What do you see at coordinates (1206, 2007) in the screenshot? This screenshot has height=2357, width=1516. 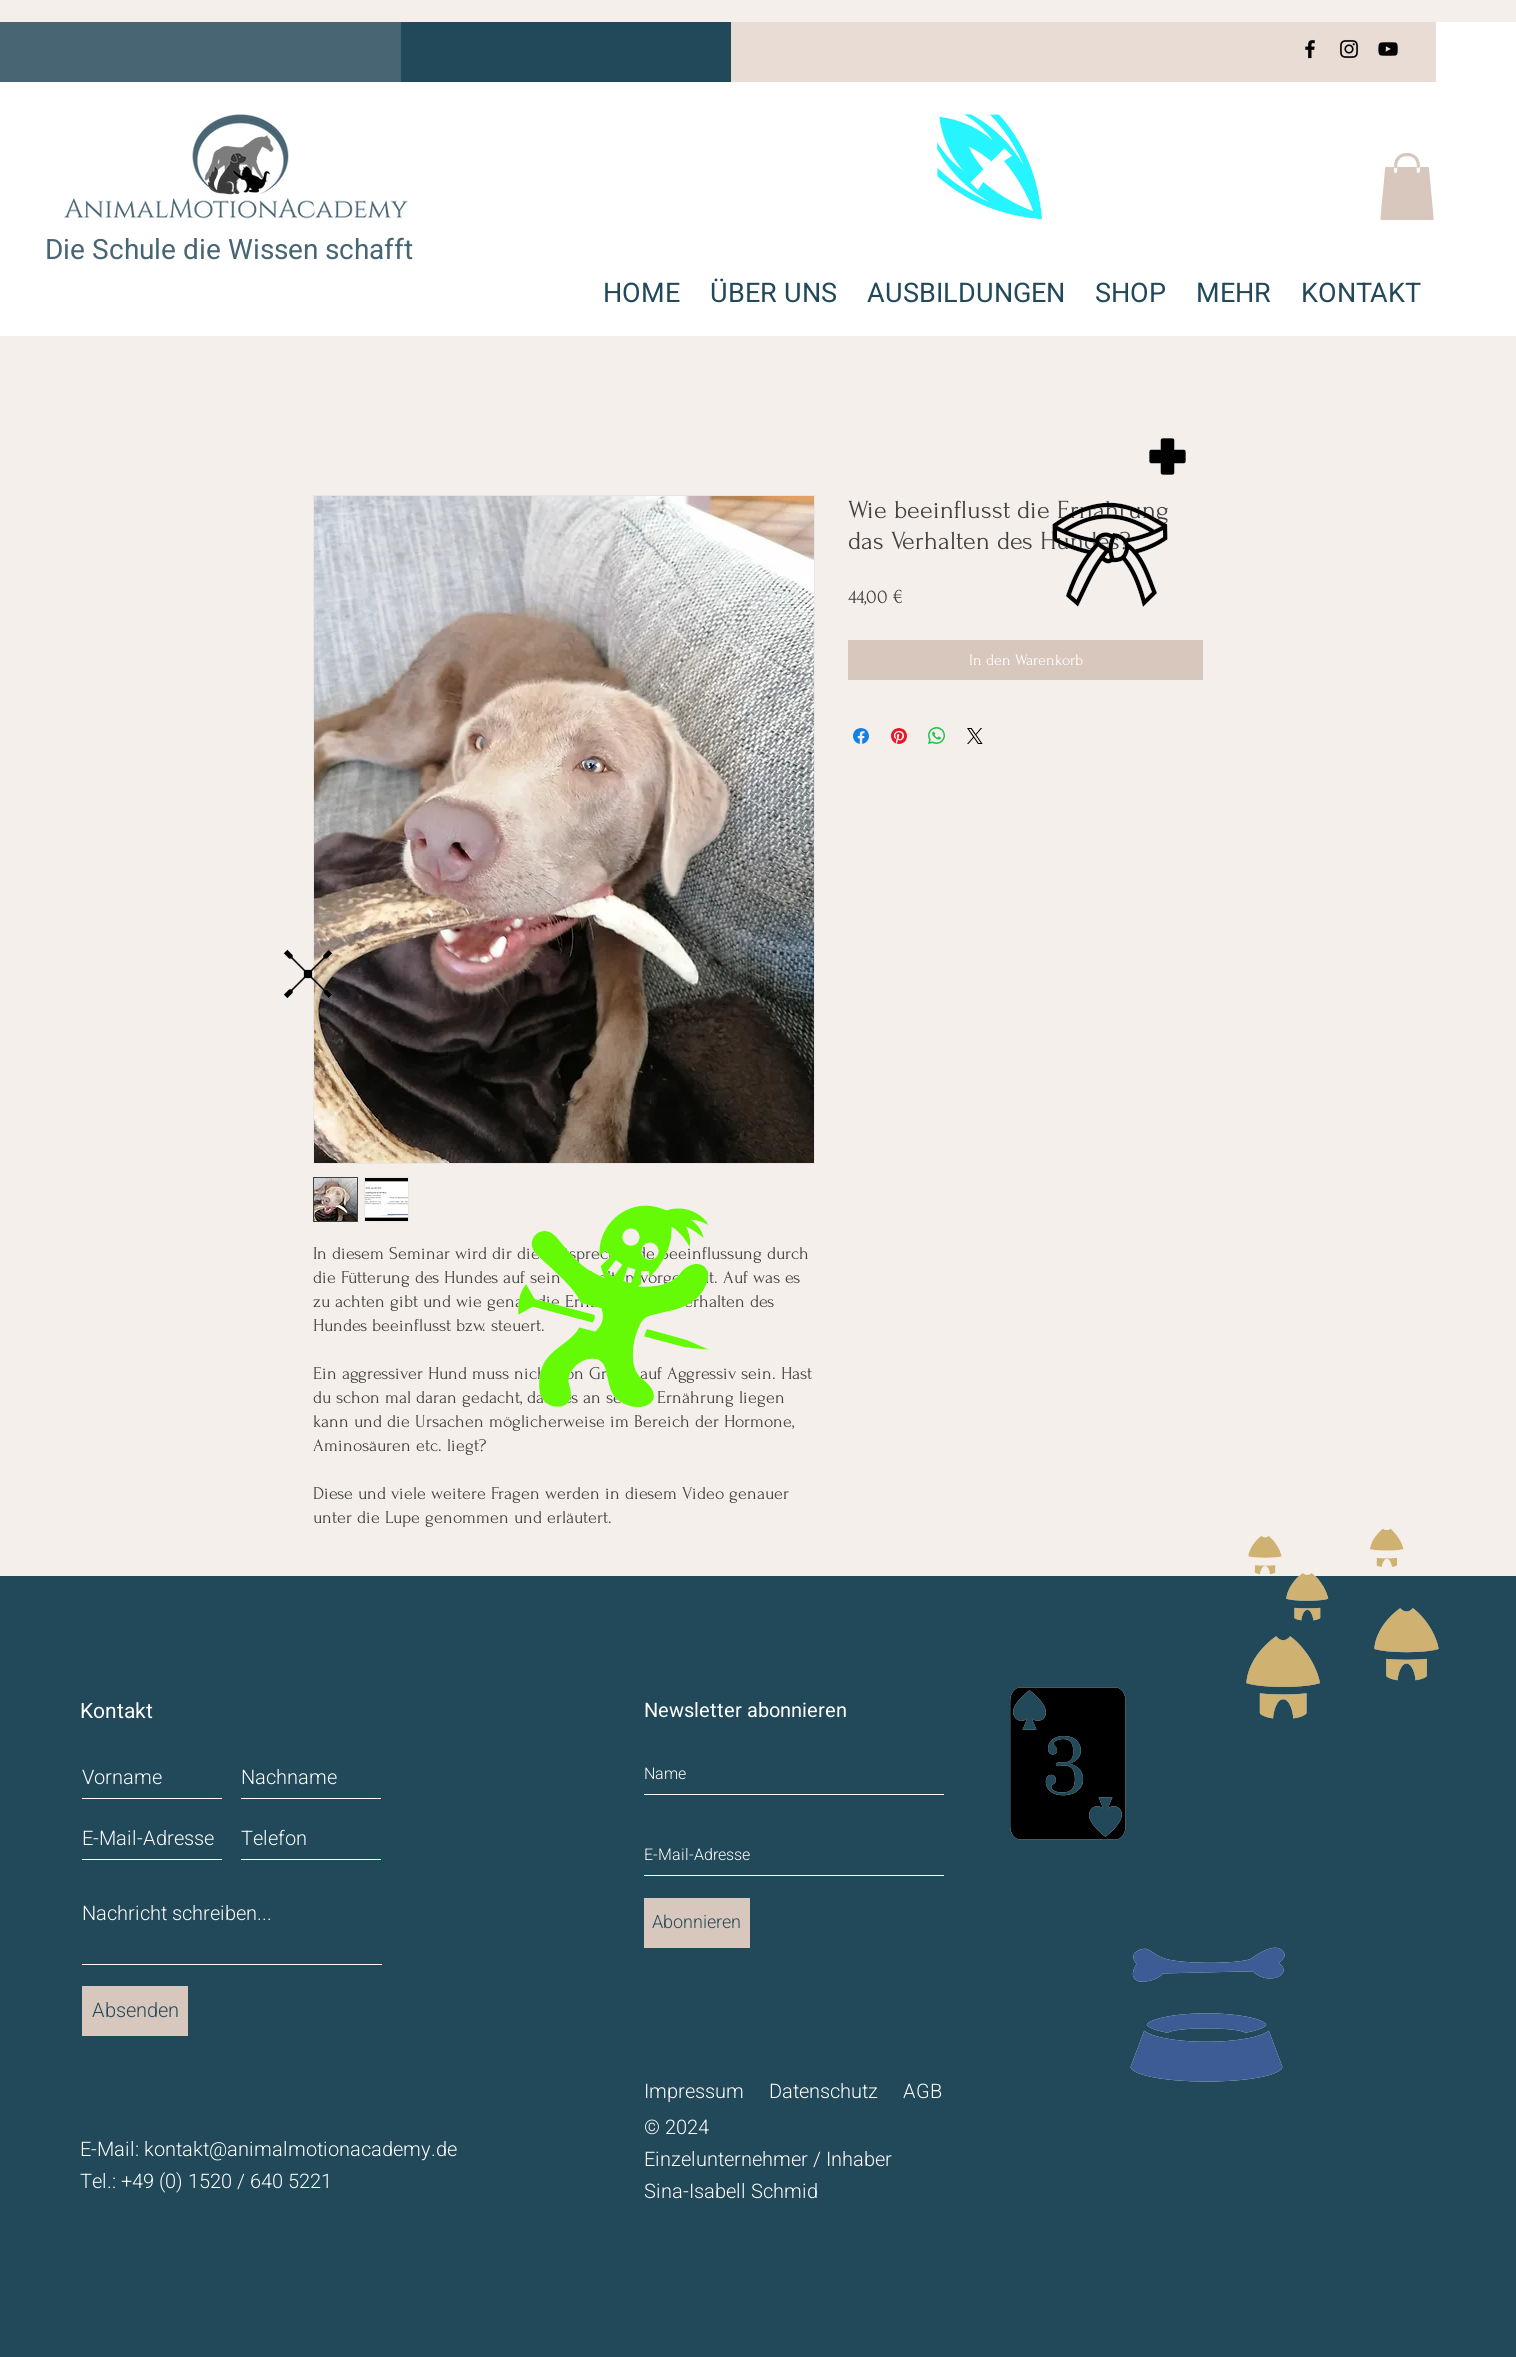 I see `access pet feeding schedule` at bounding box center [1206, 2007].